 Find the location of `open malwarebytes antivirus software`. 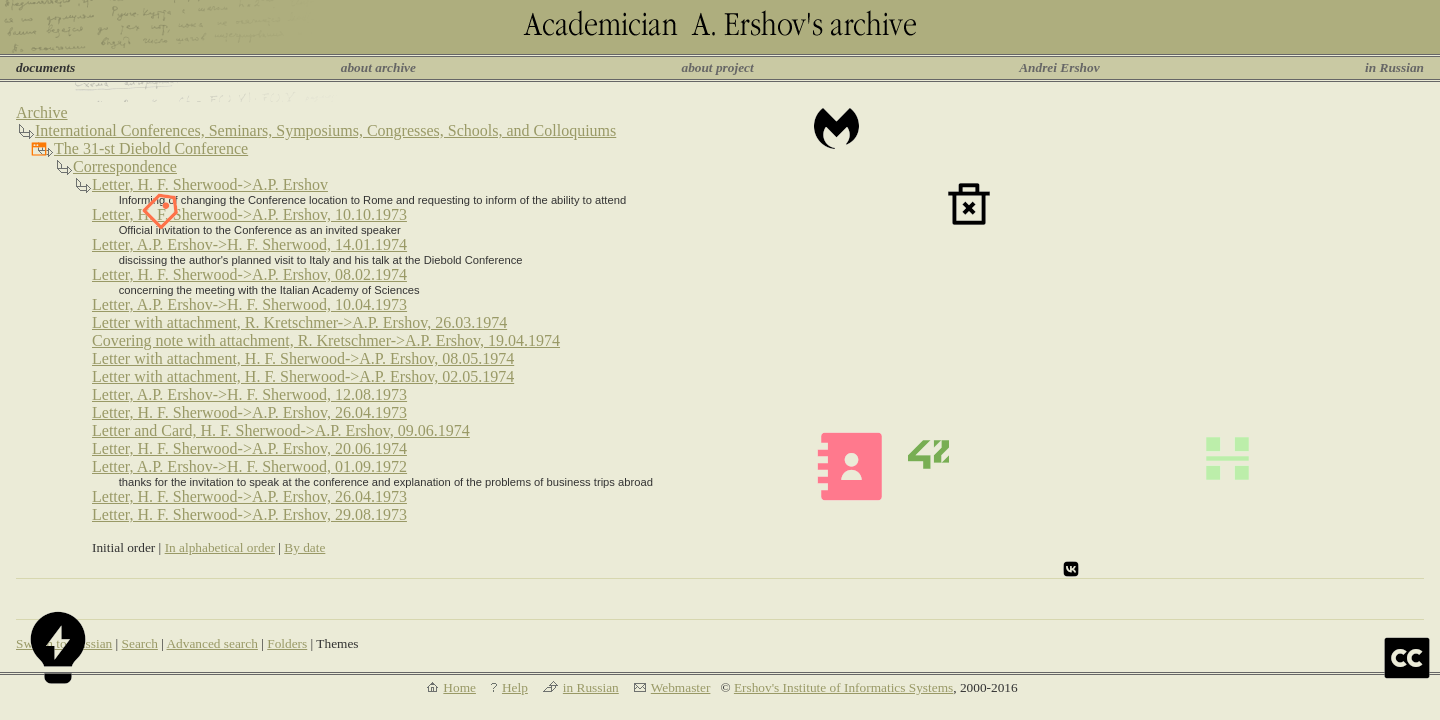

open malwarebytes antivirus software is located at coordinates (836, 128).